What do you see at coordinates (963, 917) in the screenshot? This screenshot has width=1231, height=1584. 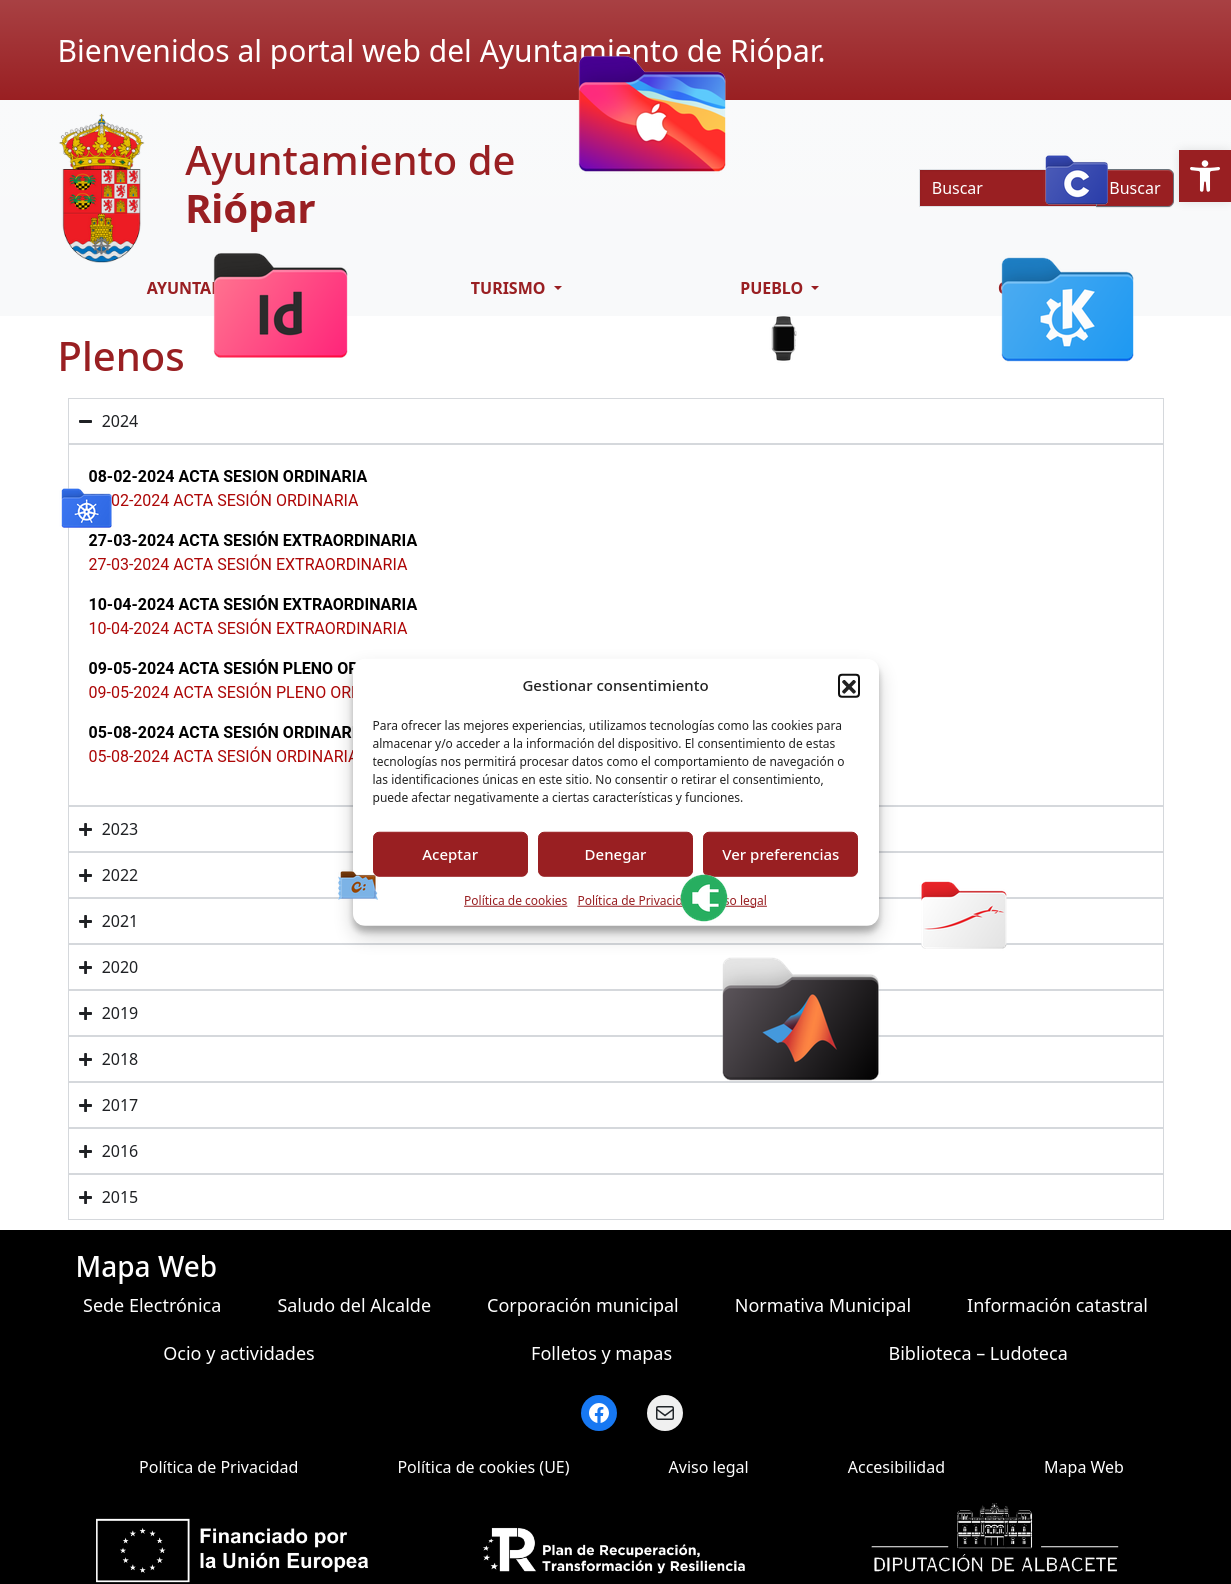 I see `open bitdefender security folder` at bounding box center [963, 917].